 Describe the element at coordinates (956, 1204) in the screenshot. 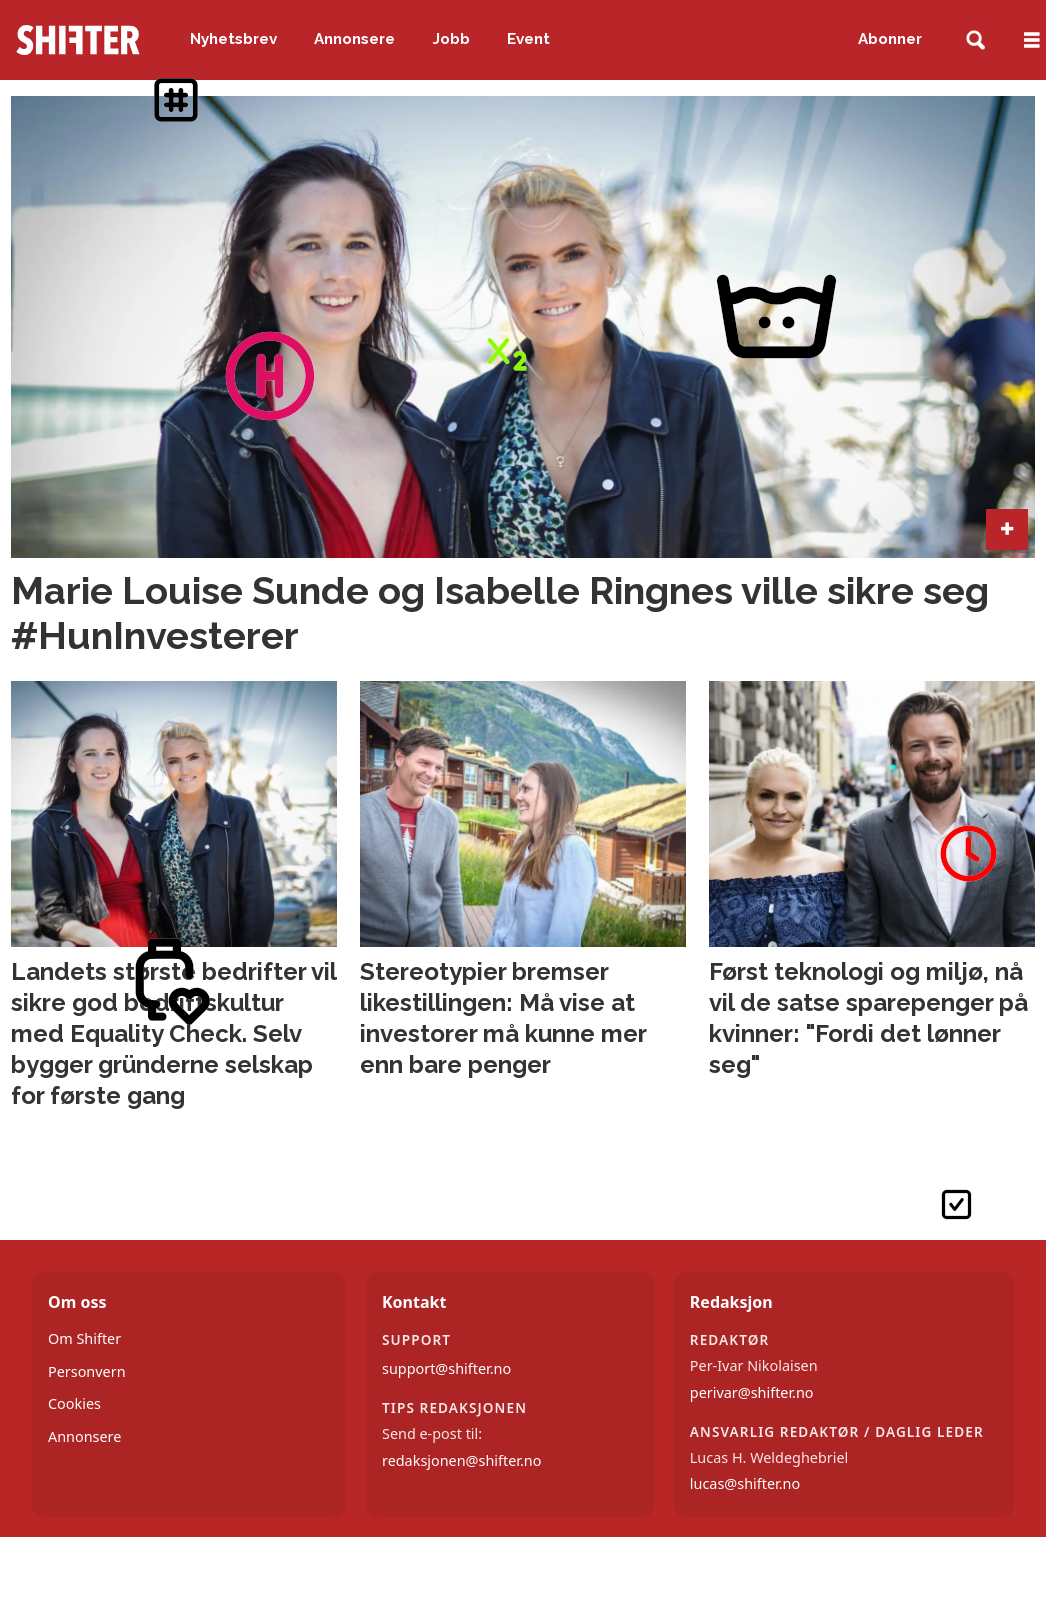

I see `select or check an item in a list` at that location.